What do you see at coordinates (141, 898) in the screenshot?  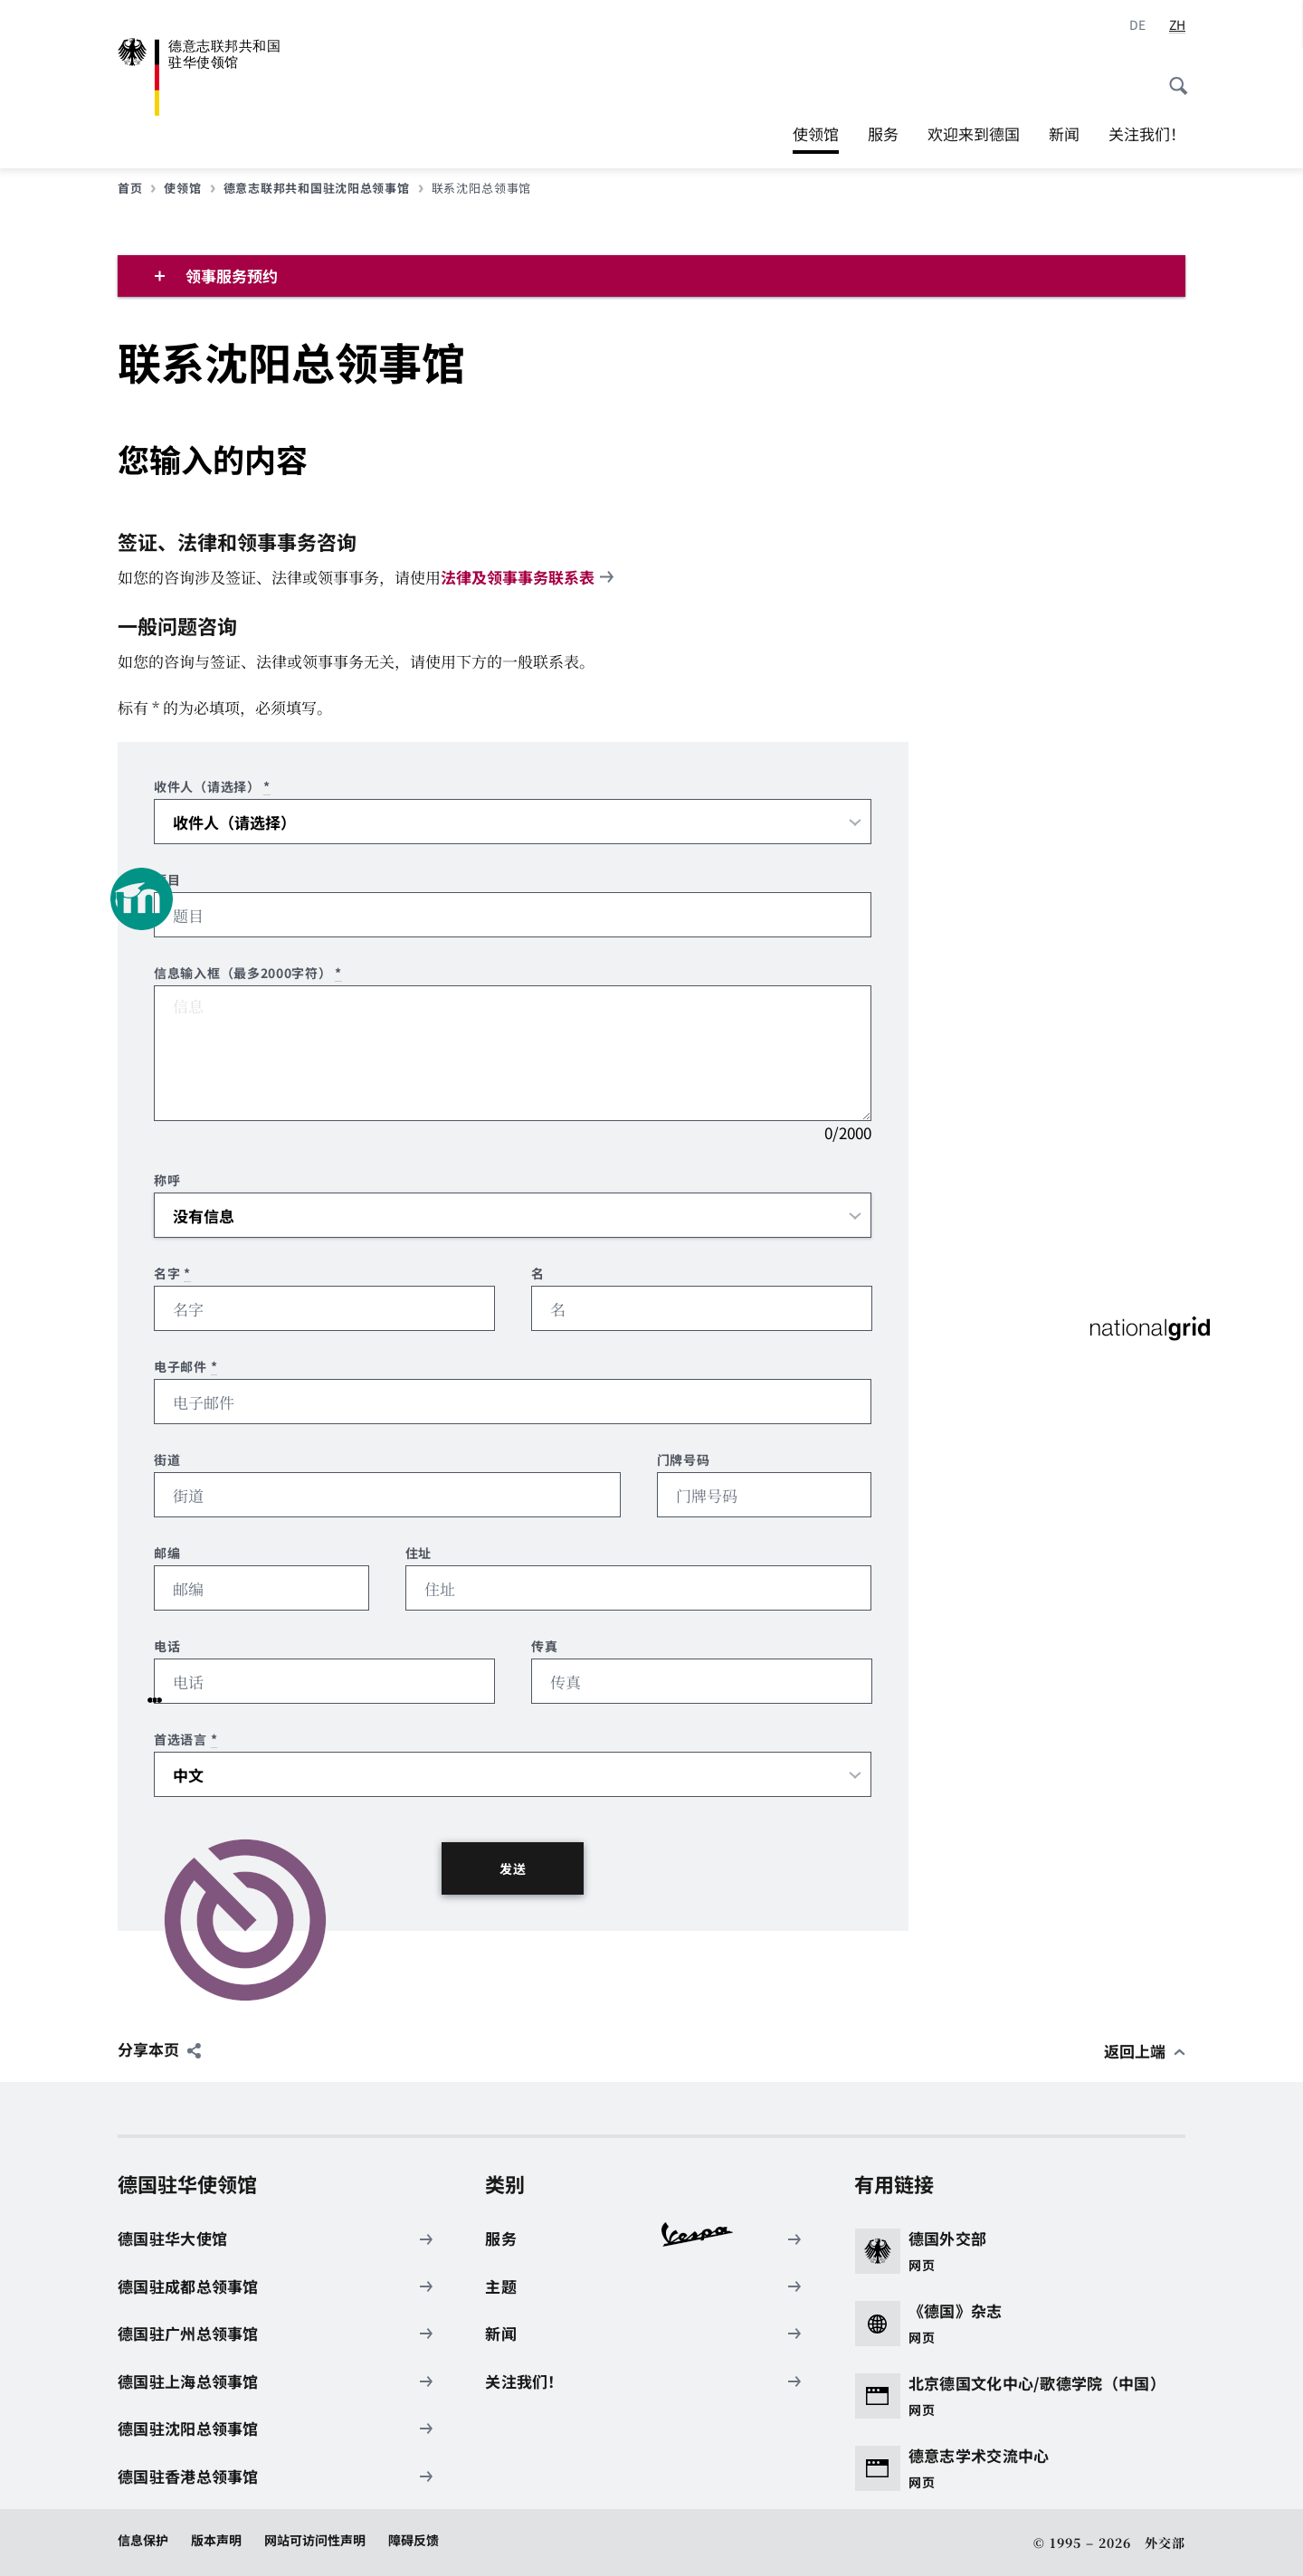 I see `open Moodle learning management system` at bounding box center [141, 898].